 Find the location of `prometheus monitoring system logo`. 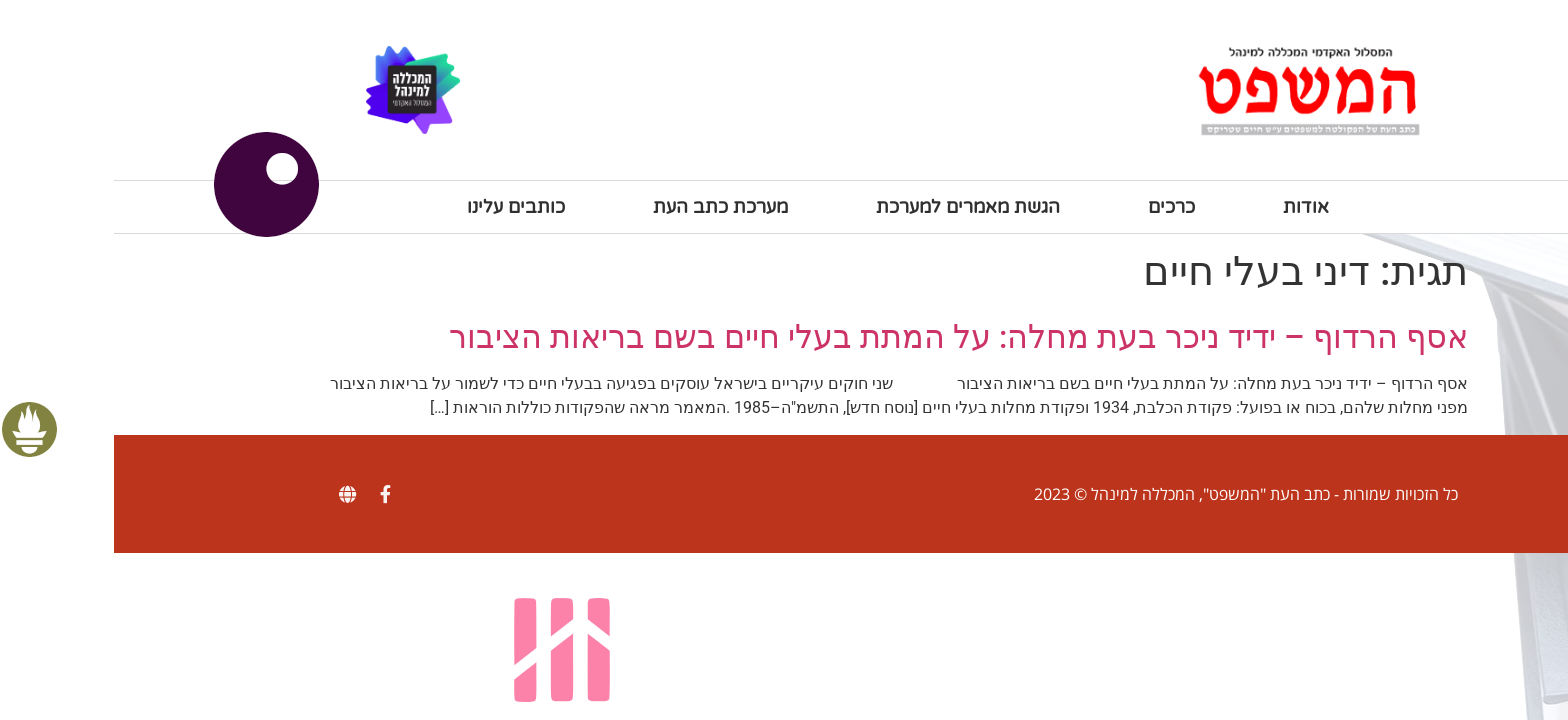

prometheus monitoring system logo is located at coordinates (29, 429).